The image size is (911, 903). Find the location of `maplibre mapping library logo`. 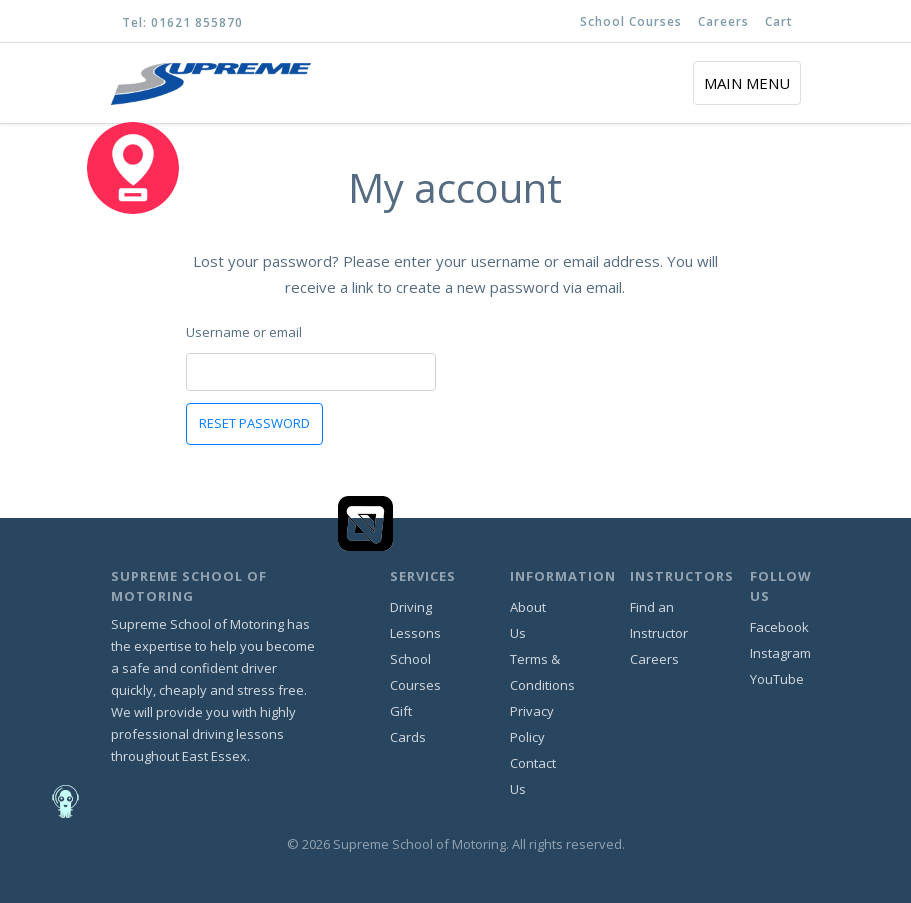

maplibre mapping library logo is located at coordinates (133, 168).